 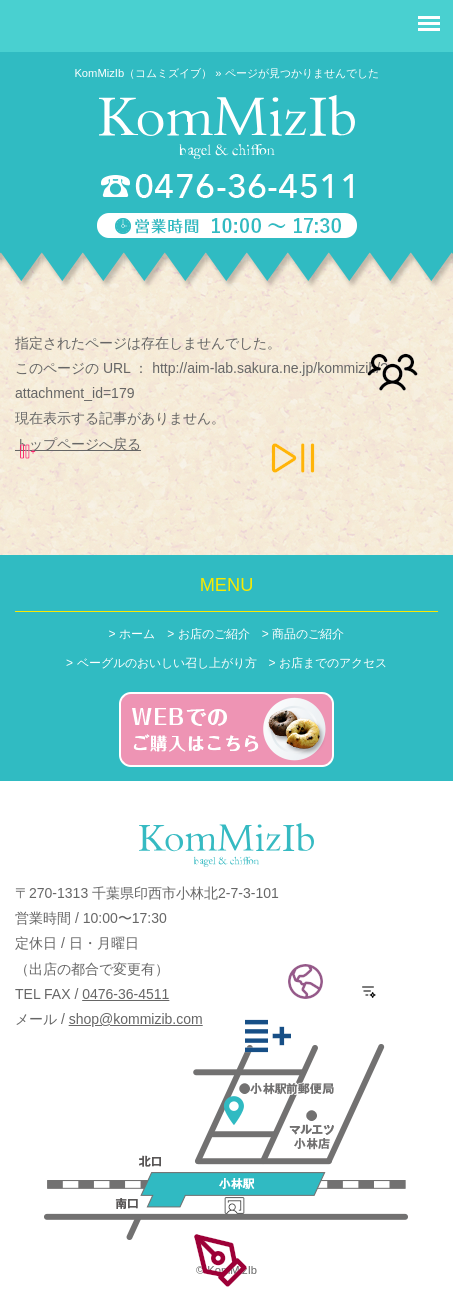 I want to click on switch to western hemisphere region, so click(x=305, y=981).